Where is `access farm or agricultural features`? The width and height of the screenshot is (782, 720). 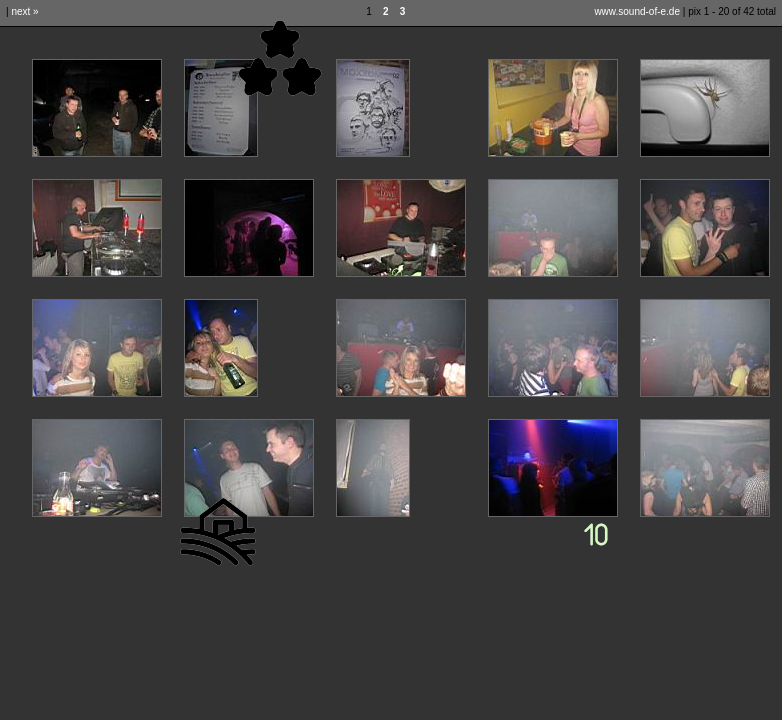
access farm or agricultural features is located at coordinates (218, 533).